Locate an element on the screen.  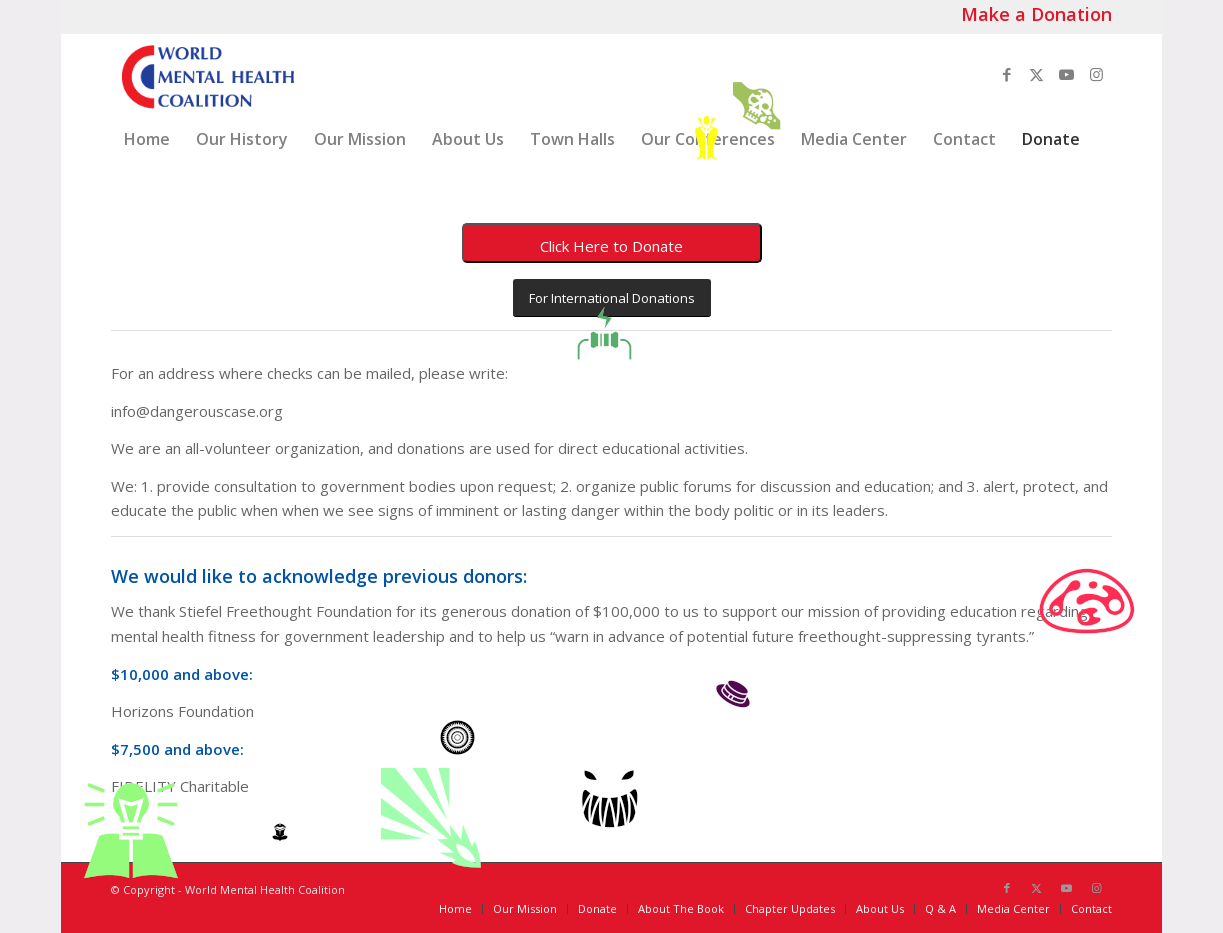
indicates acid or corrosive hazard in gameplay is located at coordinates (1087, 600).